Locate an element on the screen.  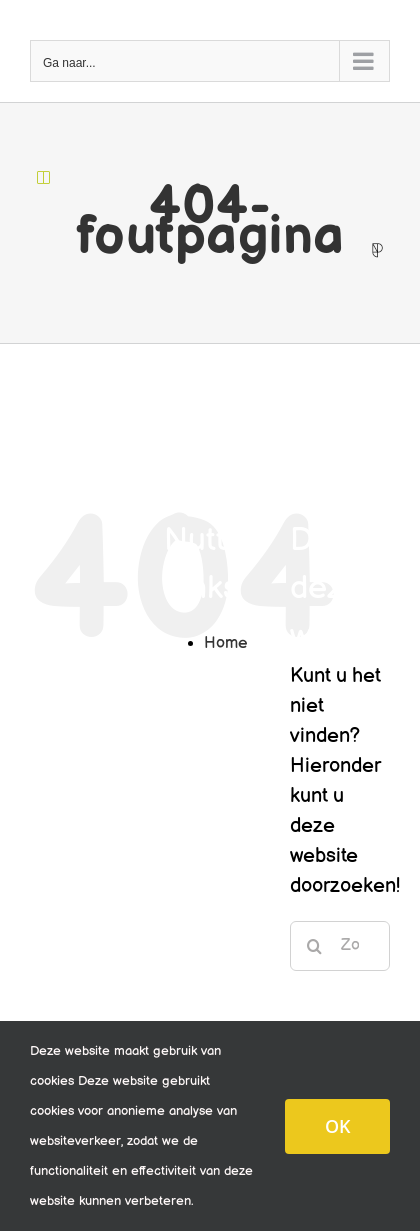
split view horizontally into two panels is located at coordinates (43, 177).